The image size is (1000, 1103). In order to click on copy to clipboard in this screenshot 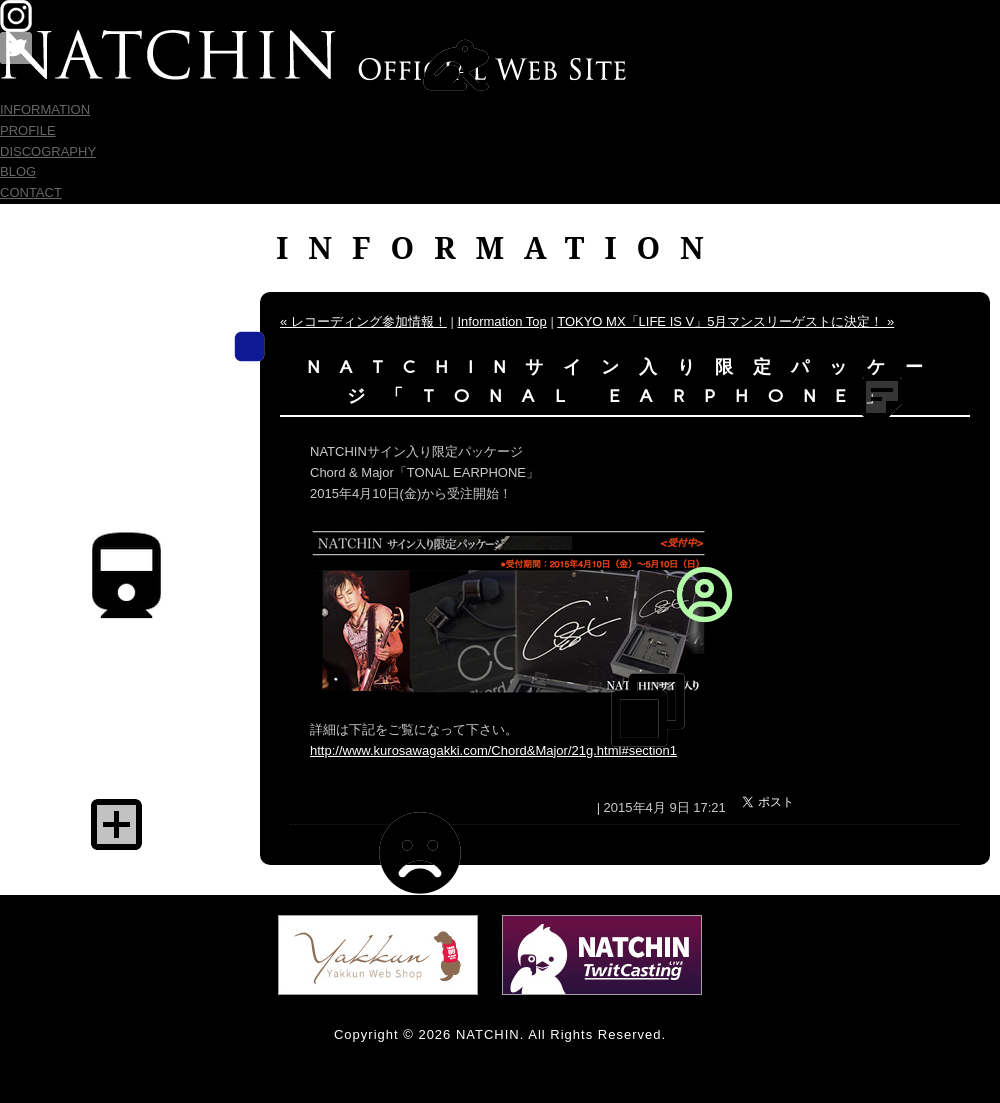, I will do `click(648, 710)`.